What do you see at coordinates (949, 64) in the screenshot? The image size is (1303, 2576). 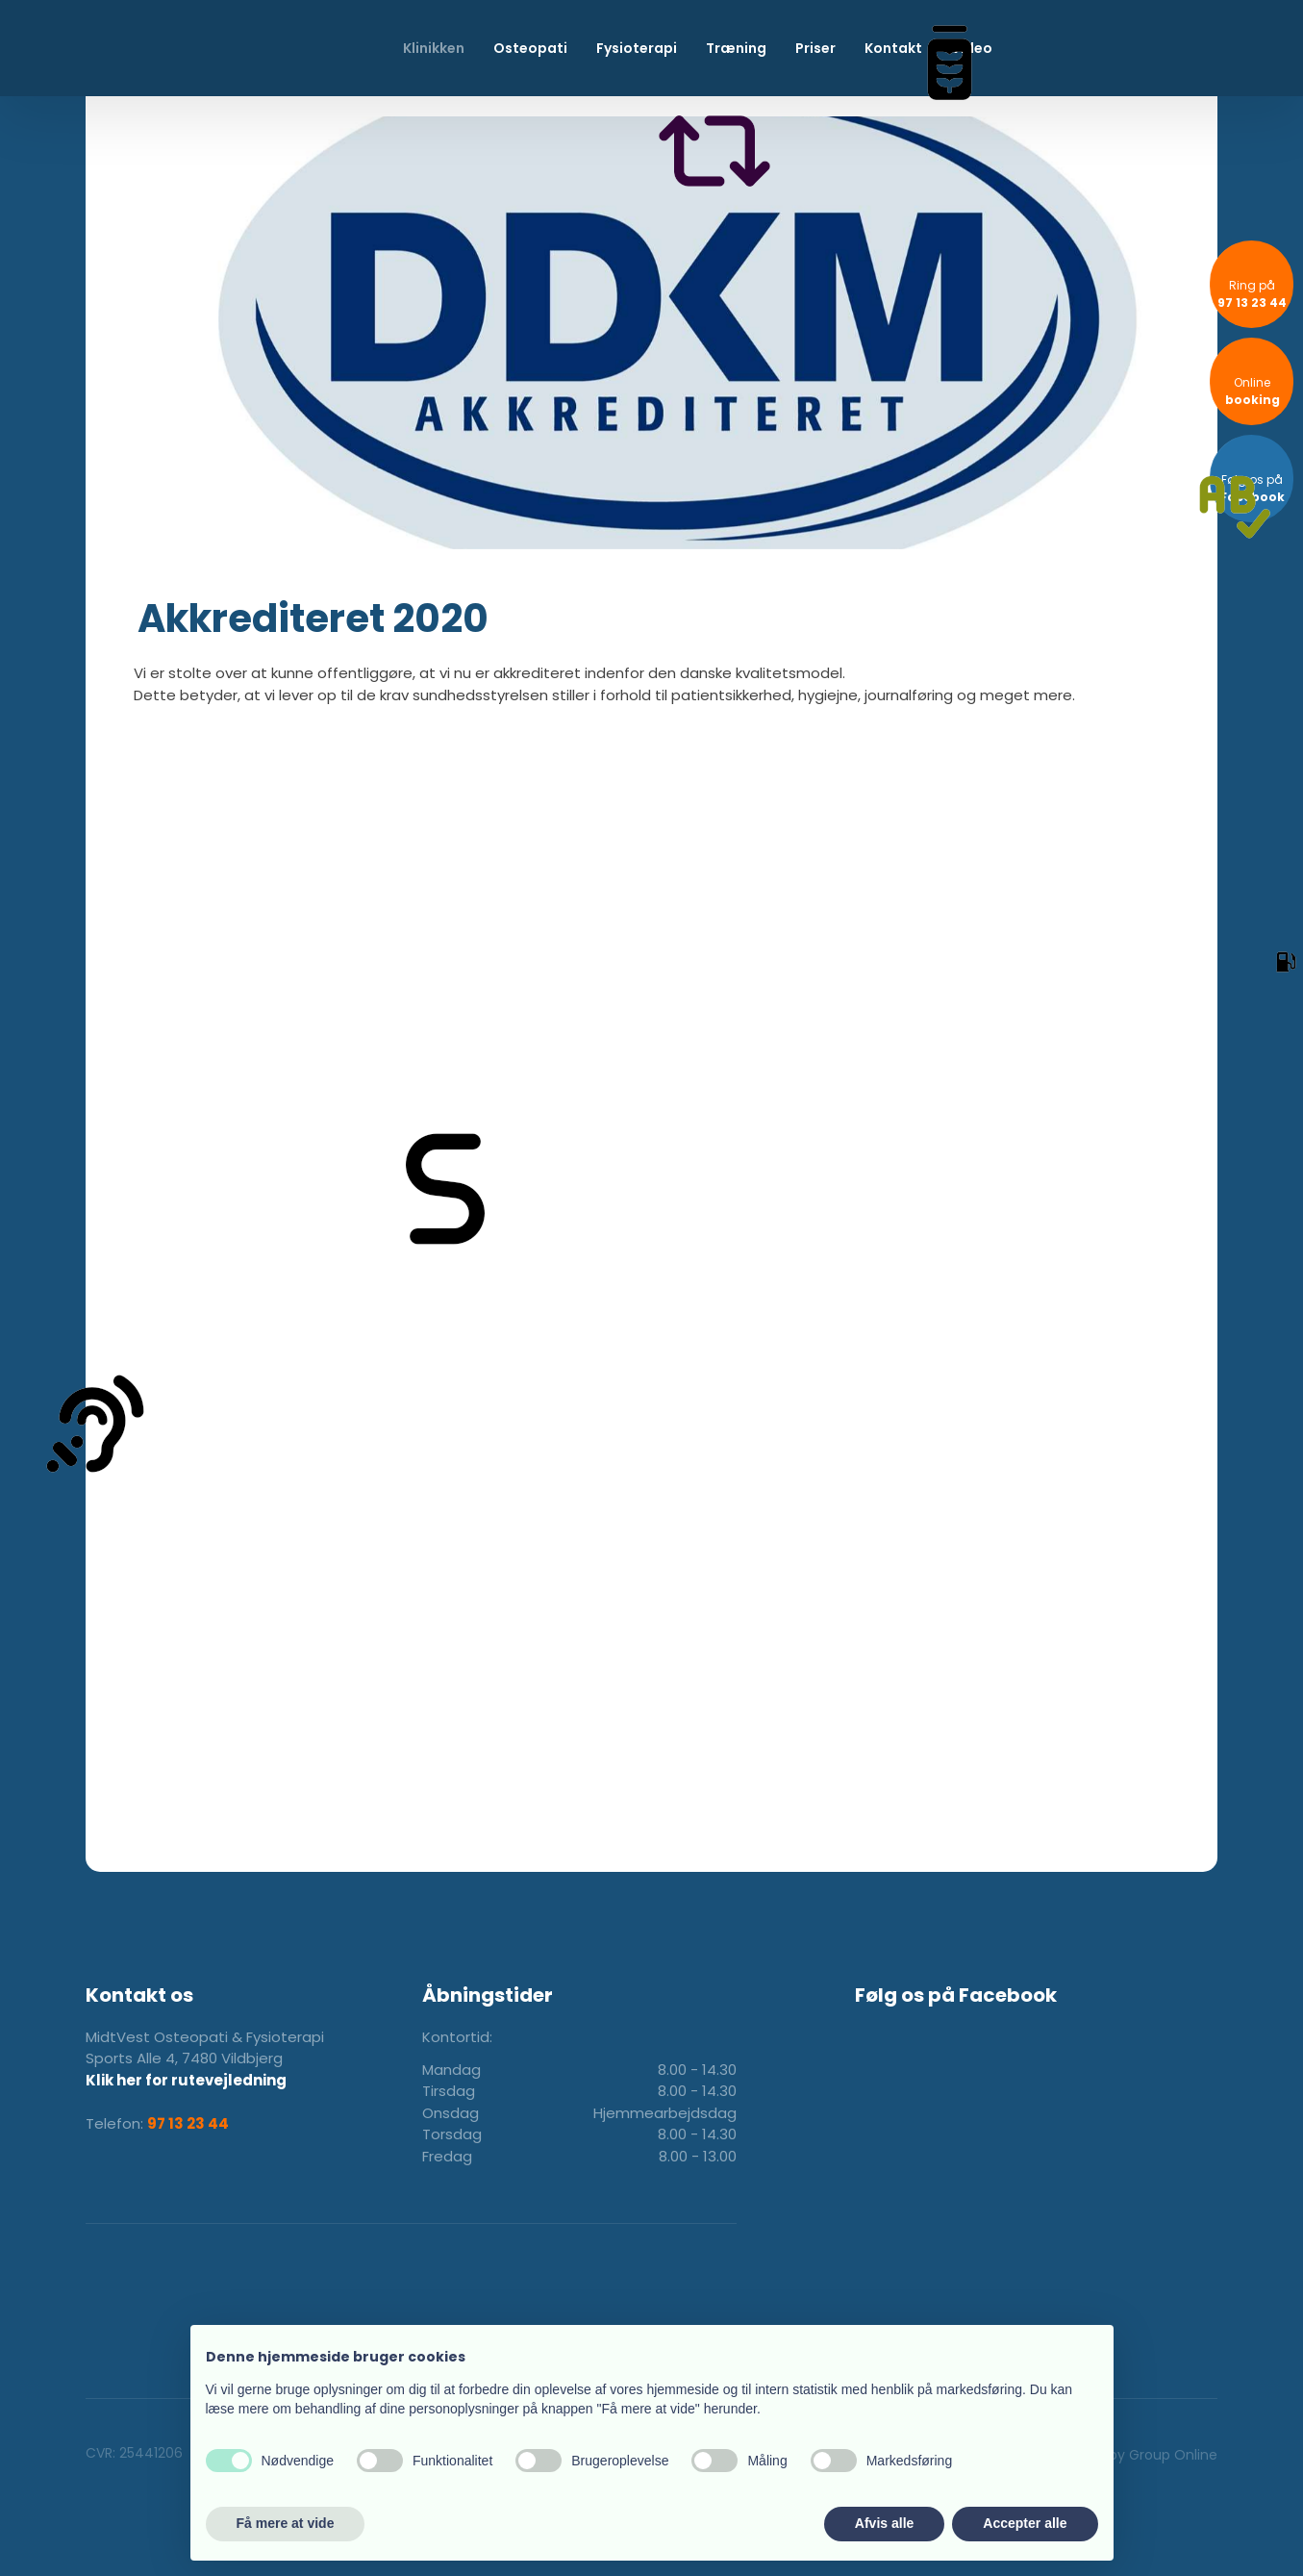 I see `view stored grain or wheat inventory` at bounding box center [949, 64].